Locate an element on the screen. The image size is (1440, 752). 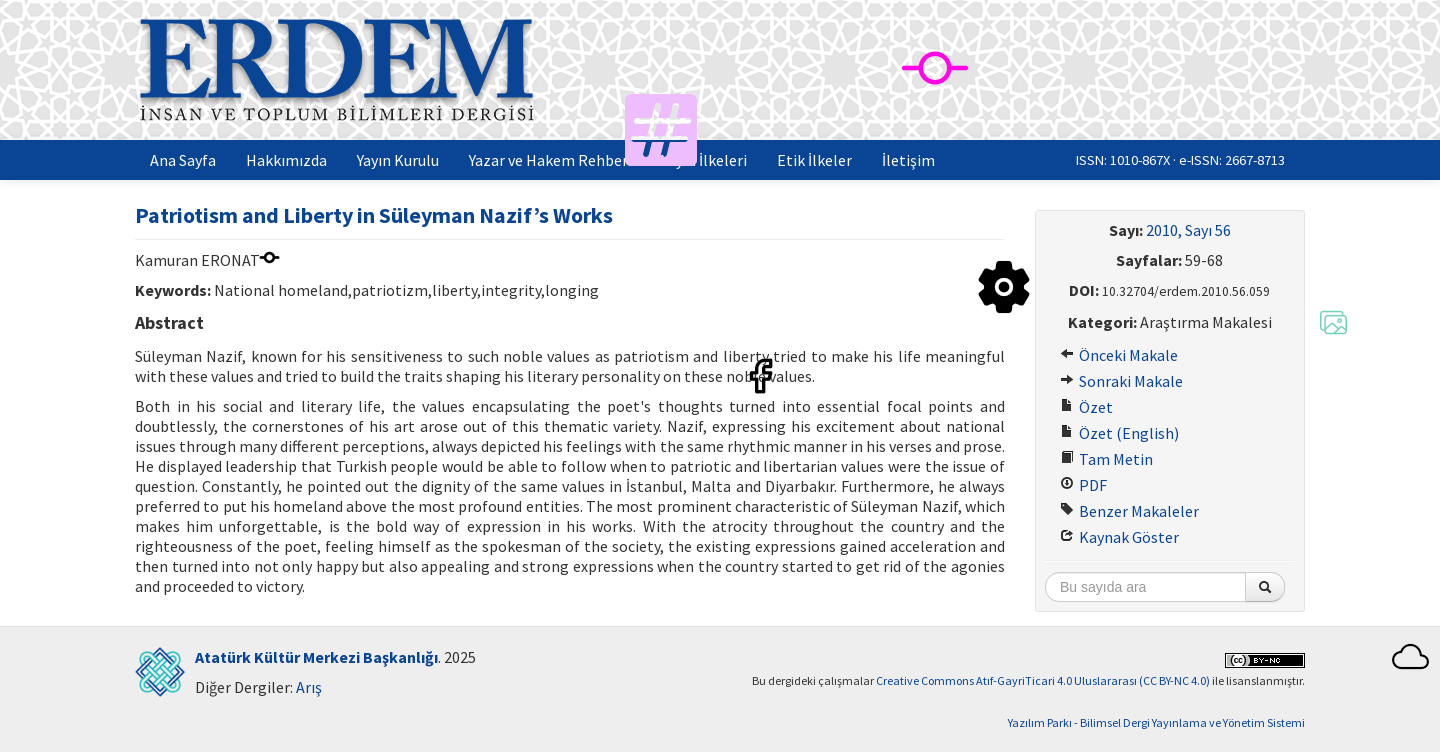
view commit details in version control is located at coordinates (269, 257).